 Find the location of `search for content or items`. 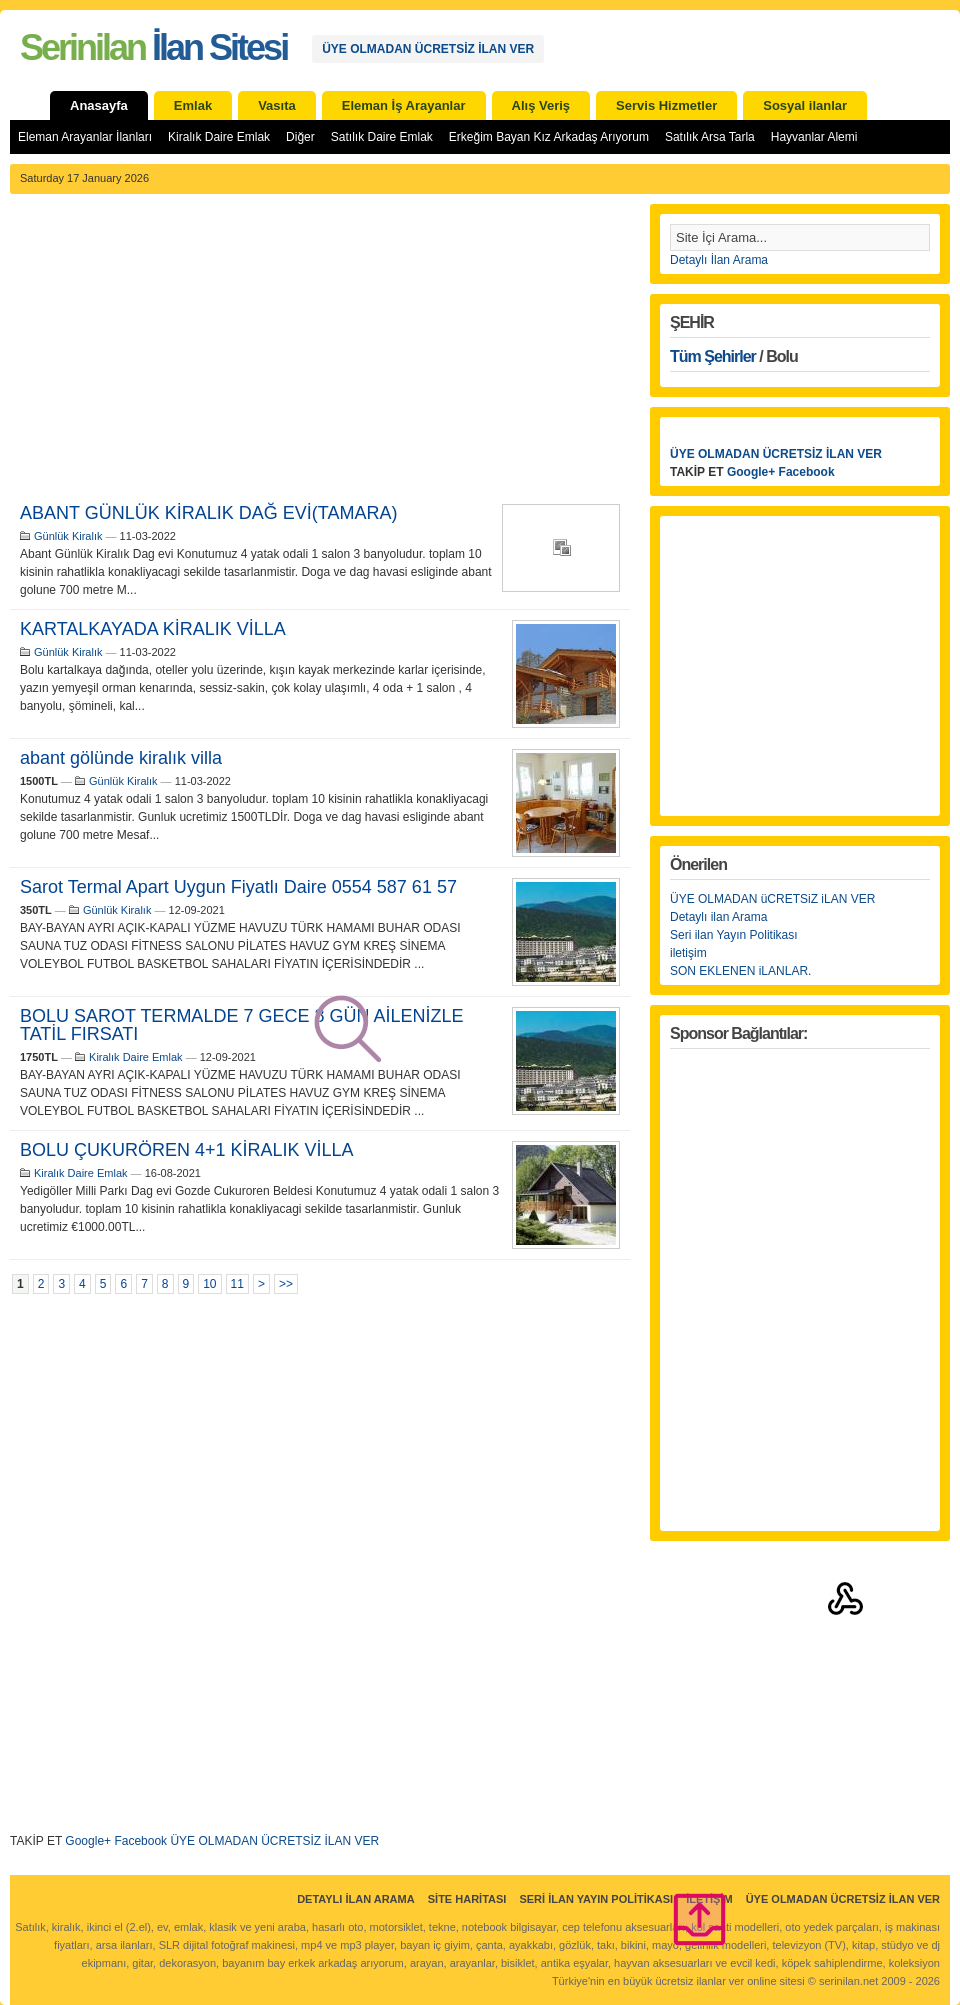

search for content or items is located at coordinates (347, 1028).